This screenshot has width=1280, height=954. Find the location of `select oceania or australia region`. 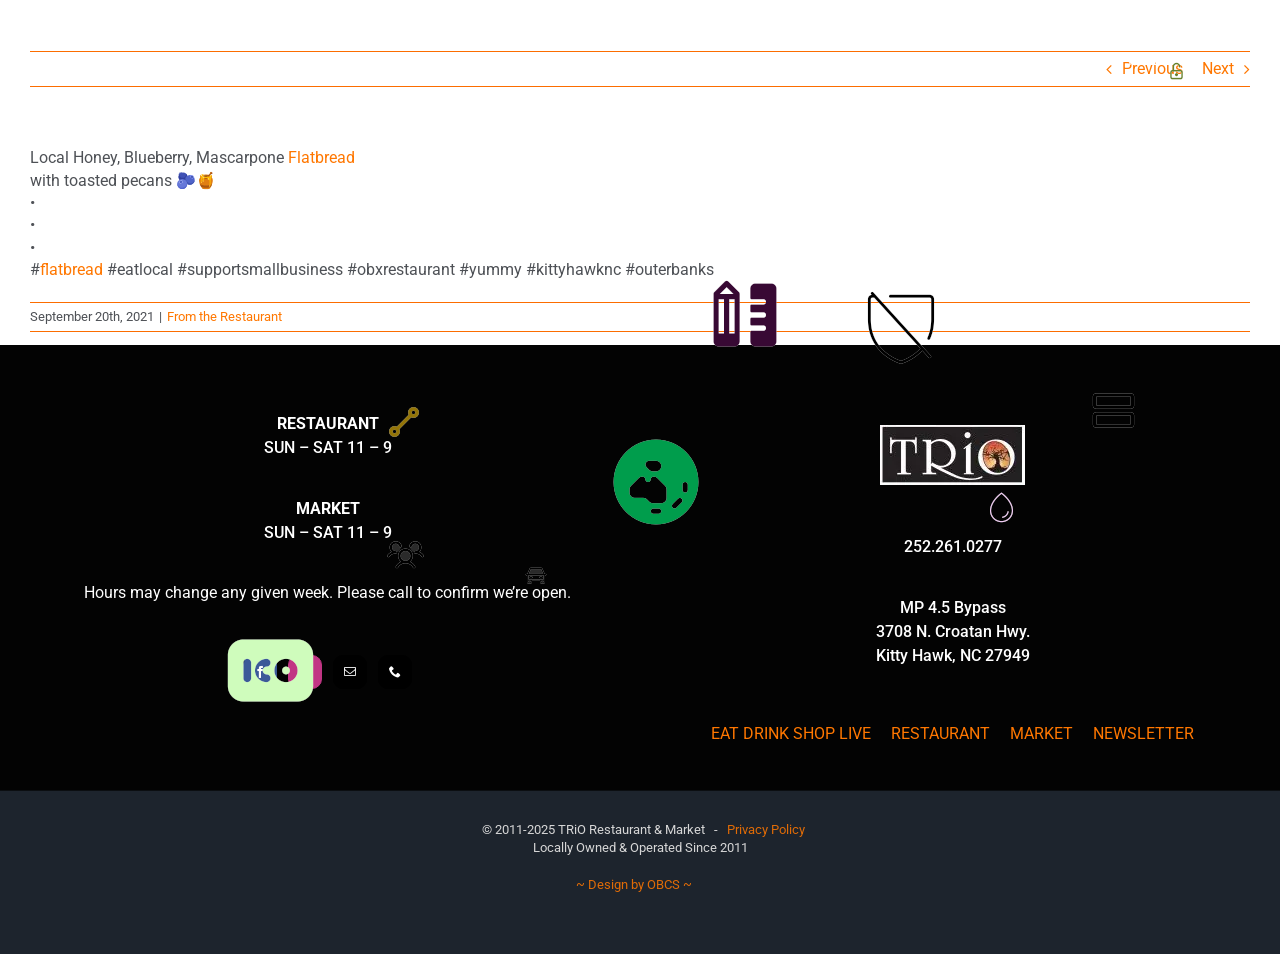

select oceania or australia region is located at coordinates (656, 482).